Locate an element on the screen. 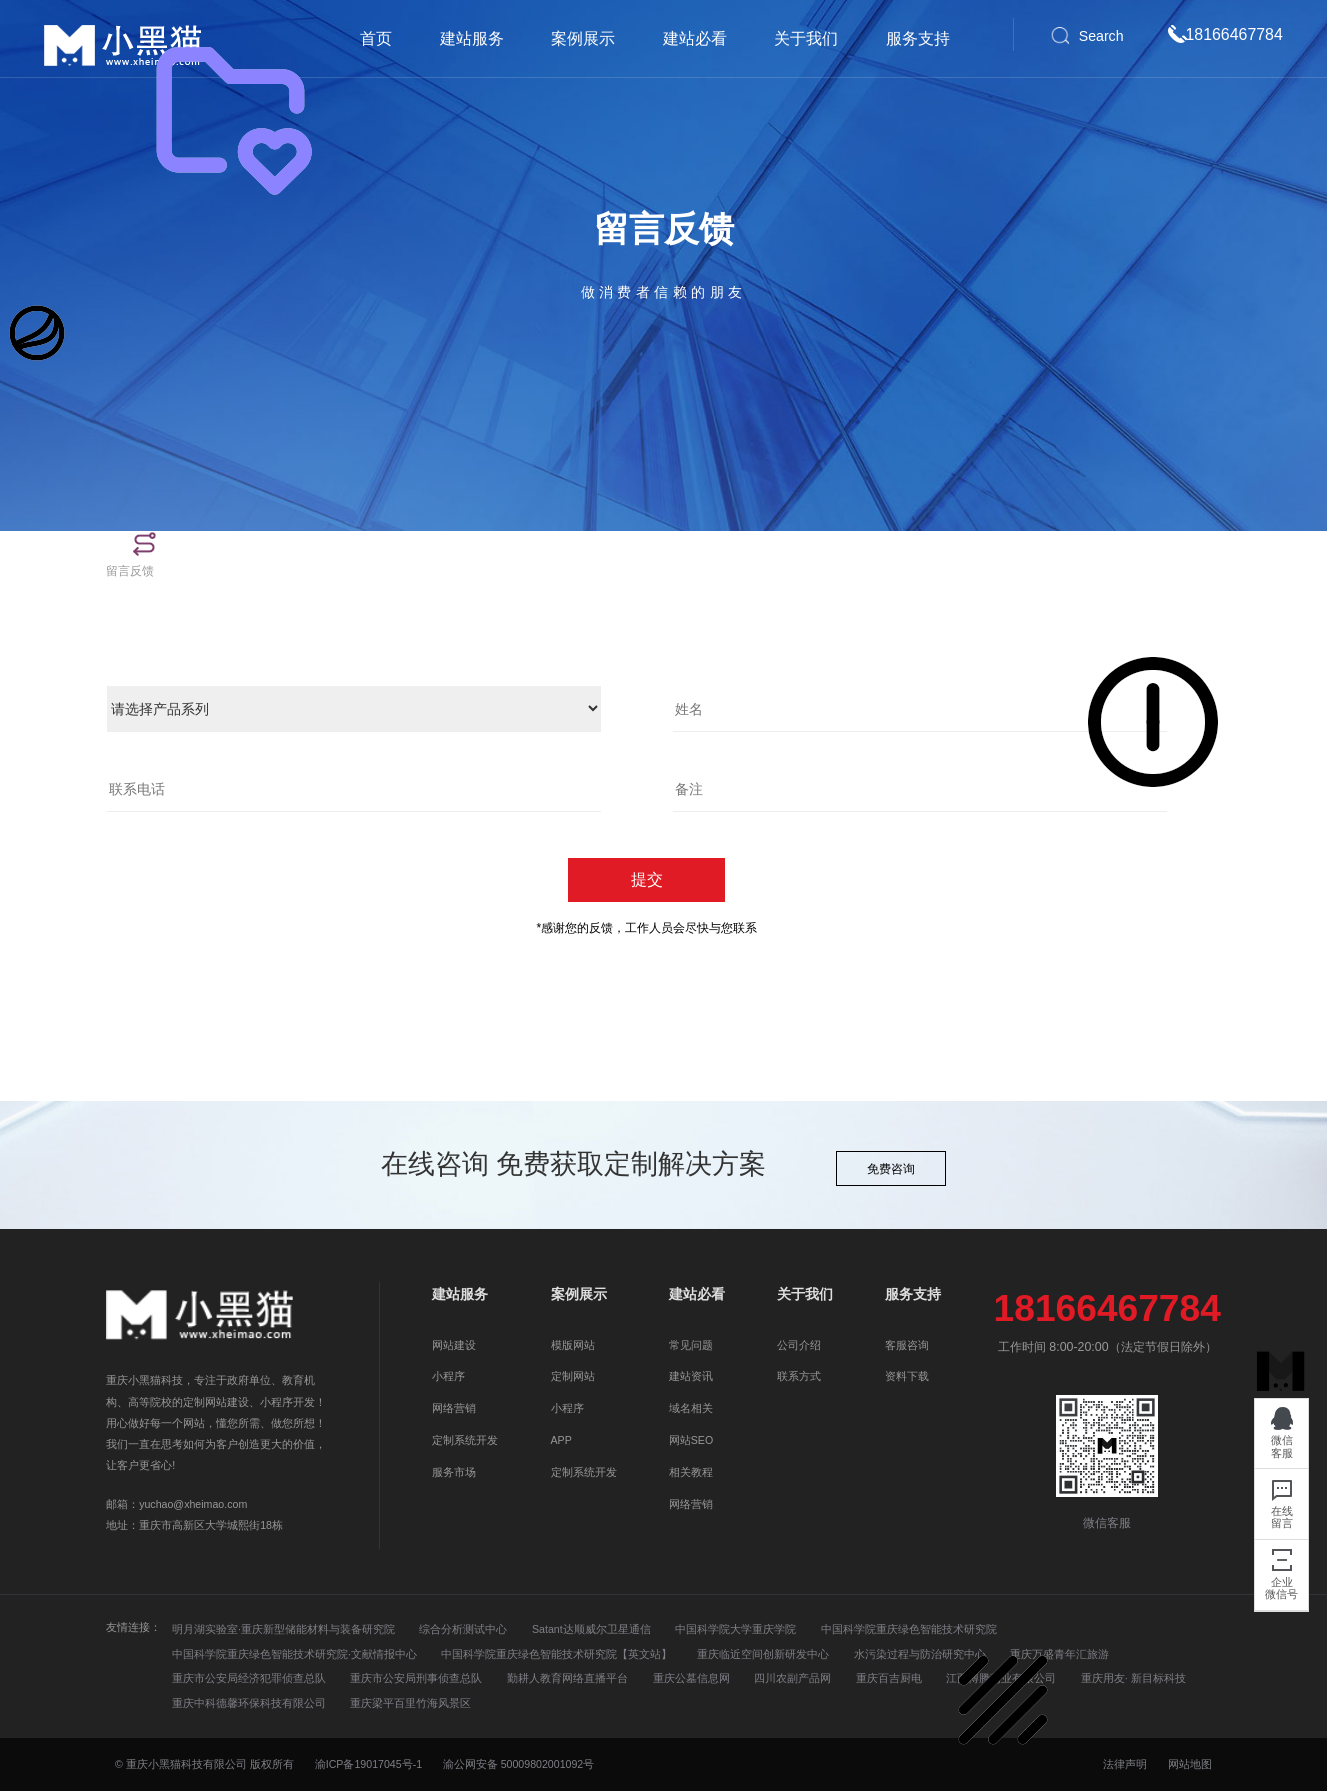 The width and height of the screenshot is (1327, 1791). add folder to favorites is located at coordinates (230, 113).